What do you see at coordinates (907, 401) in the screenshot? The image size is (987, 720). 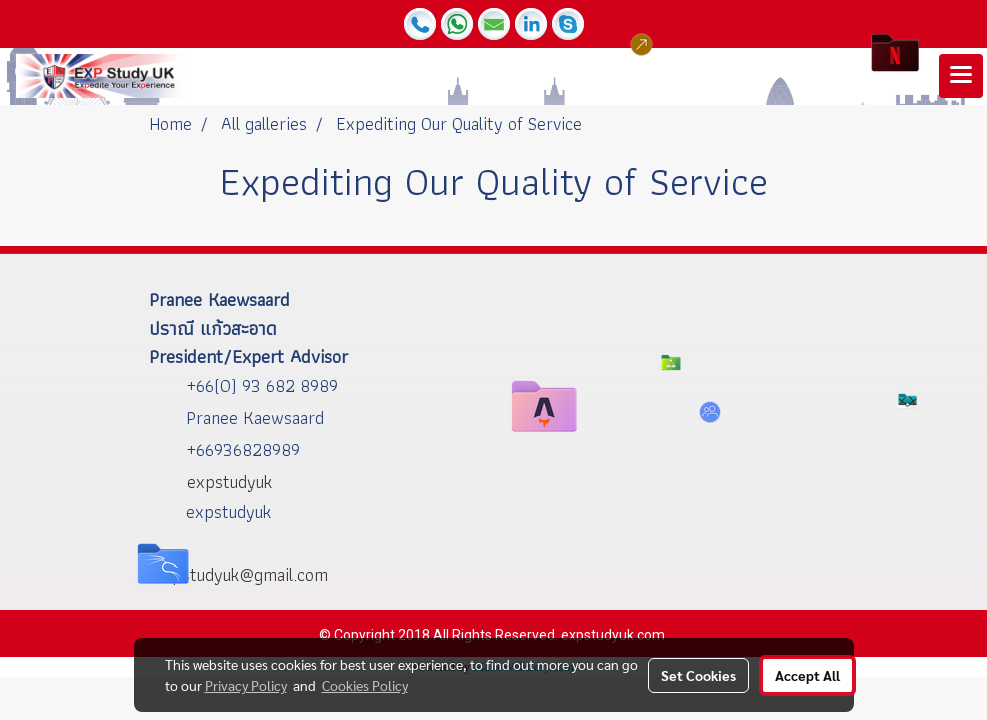 I see `folder for pokémon net ball collection or related game assets` at bounding box center [907, 401].